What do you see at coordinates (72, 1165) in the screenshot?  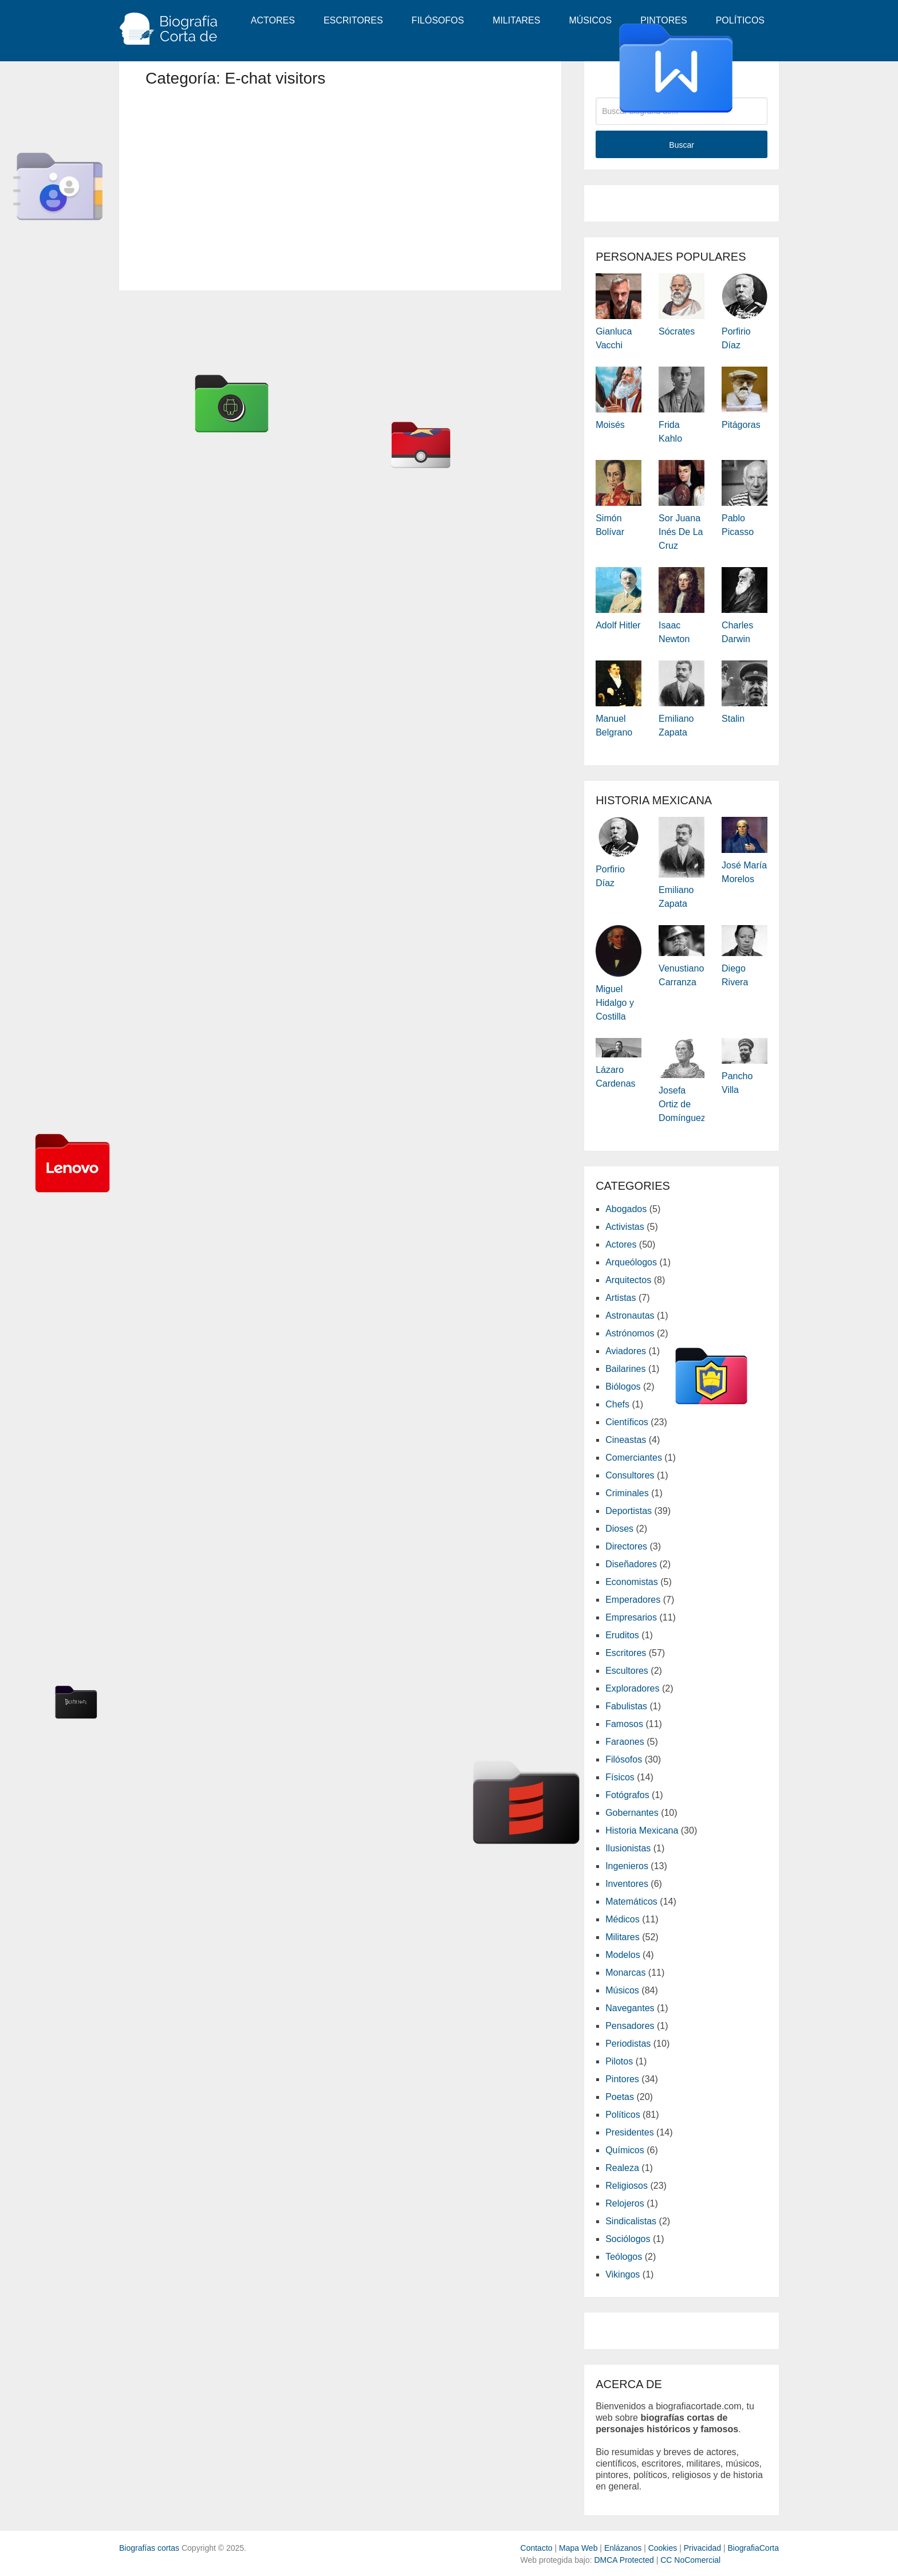 I see `open folder containing Lenovo files or applications` at bounding box center [72, 1165].